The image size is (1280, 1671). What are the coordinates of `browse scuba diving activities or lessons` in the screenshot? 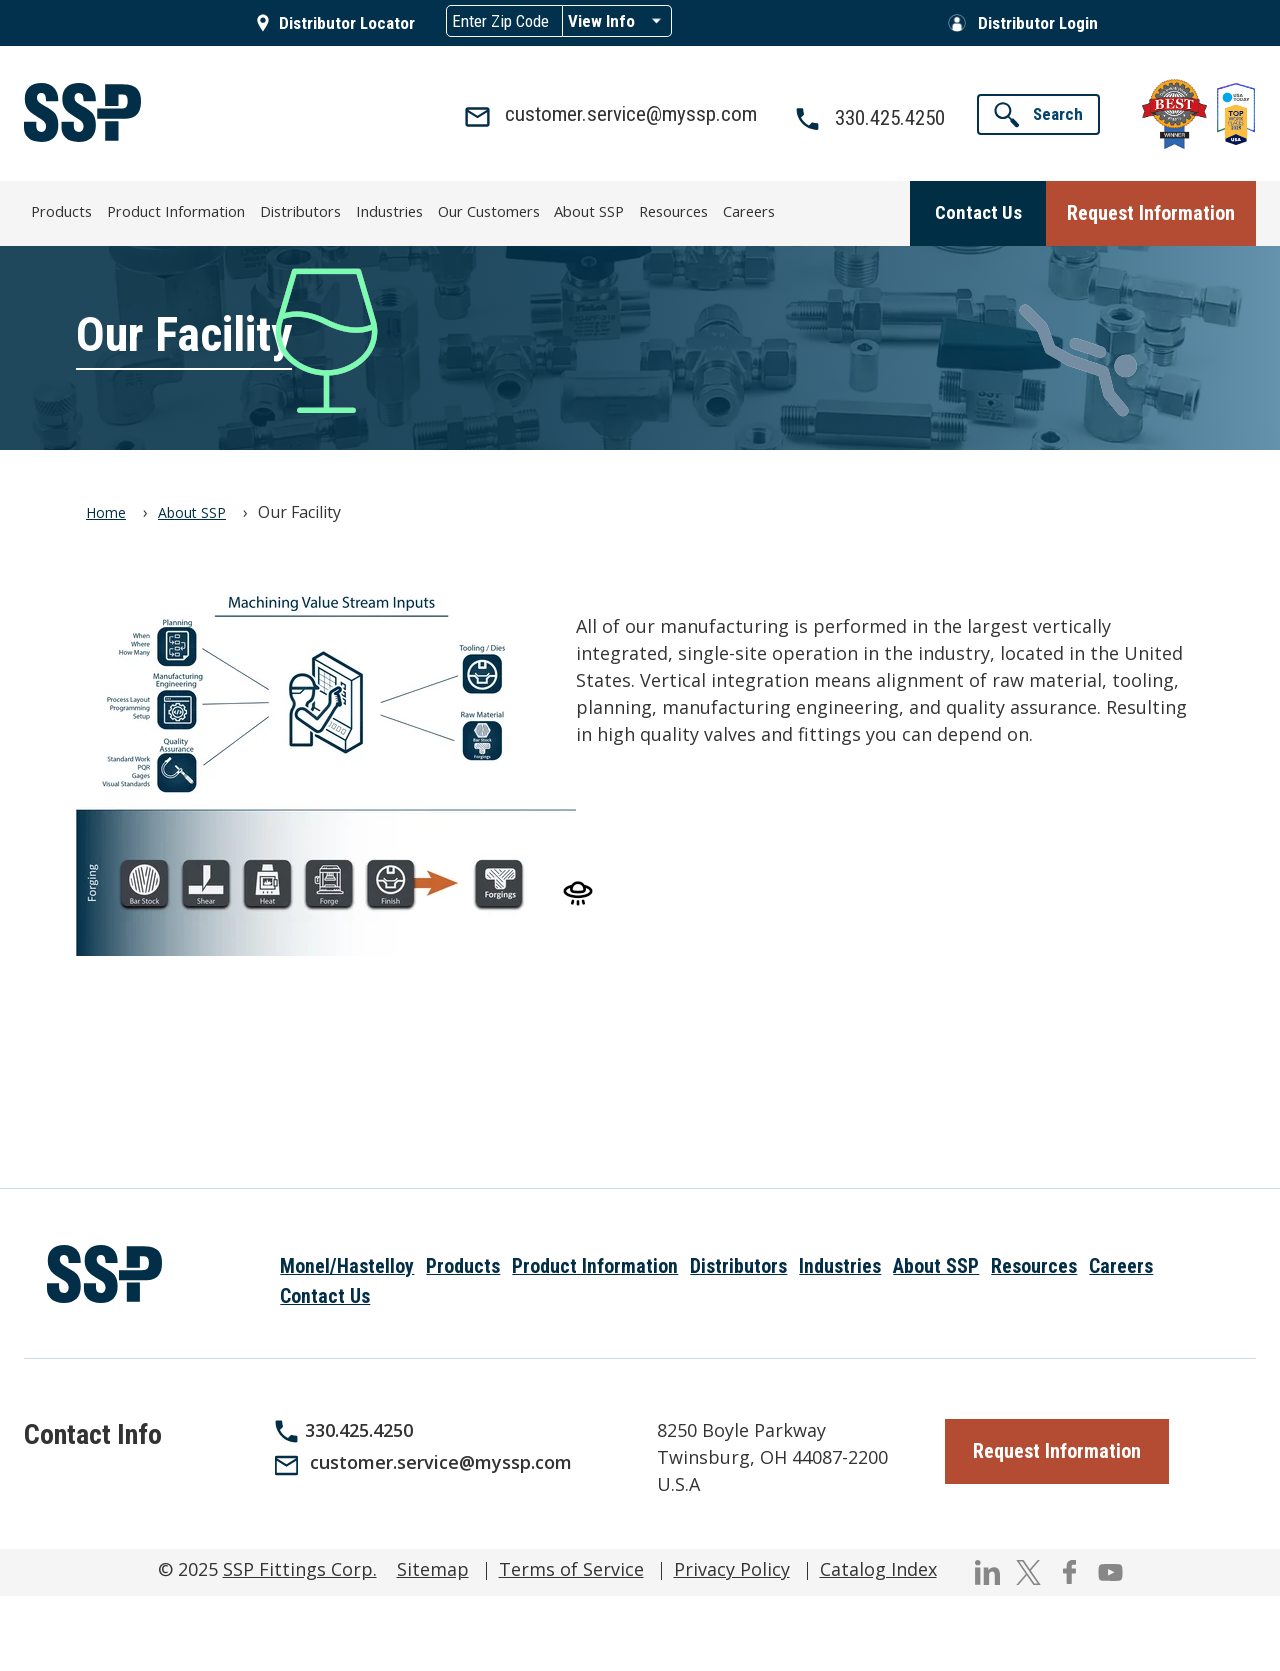 It's located at (1081, 366).